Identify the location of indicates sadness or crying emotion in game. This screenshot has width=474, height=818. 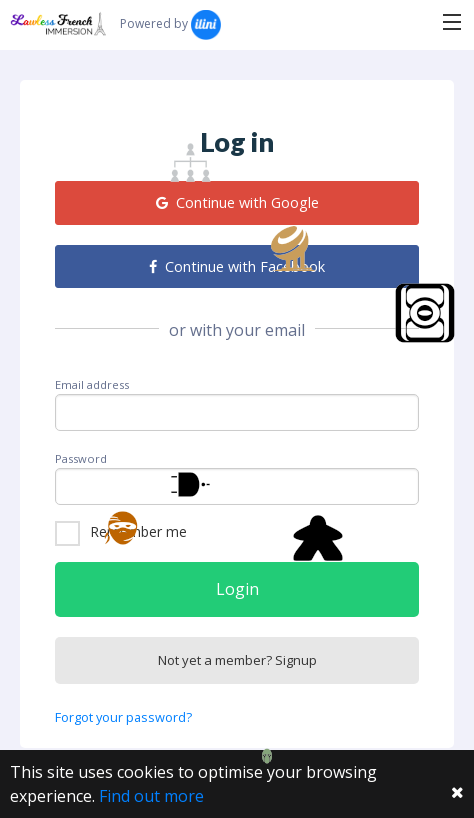
(267, 756).